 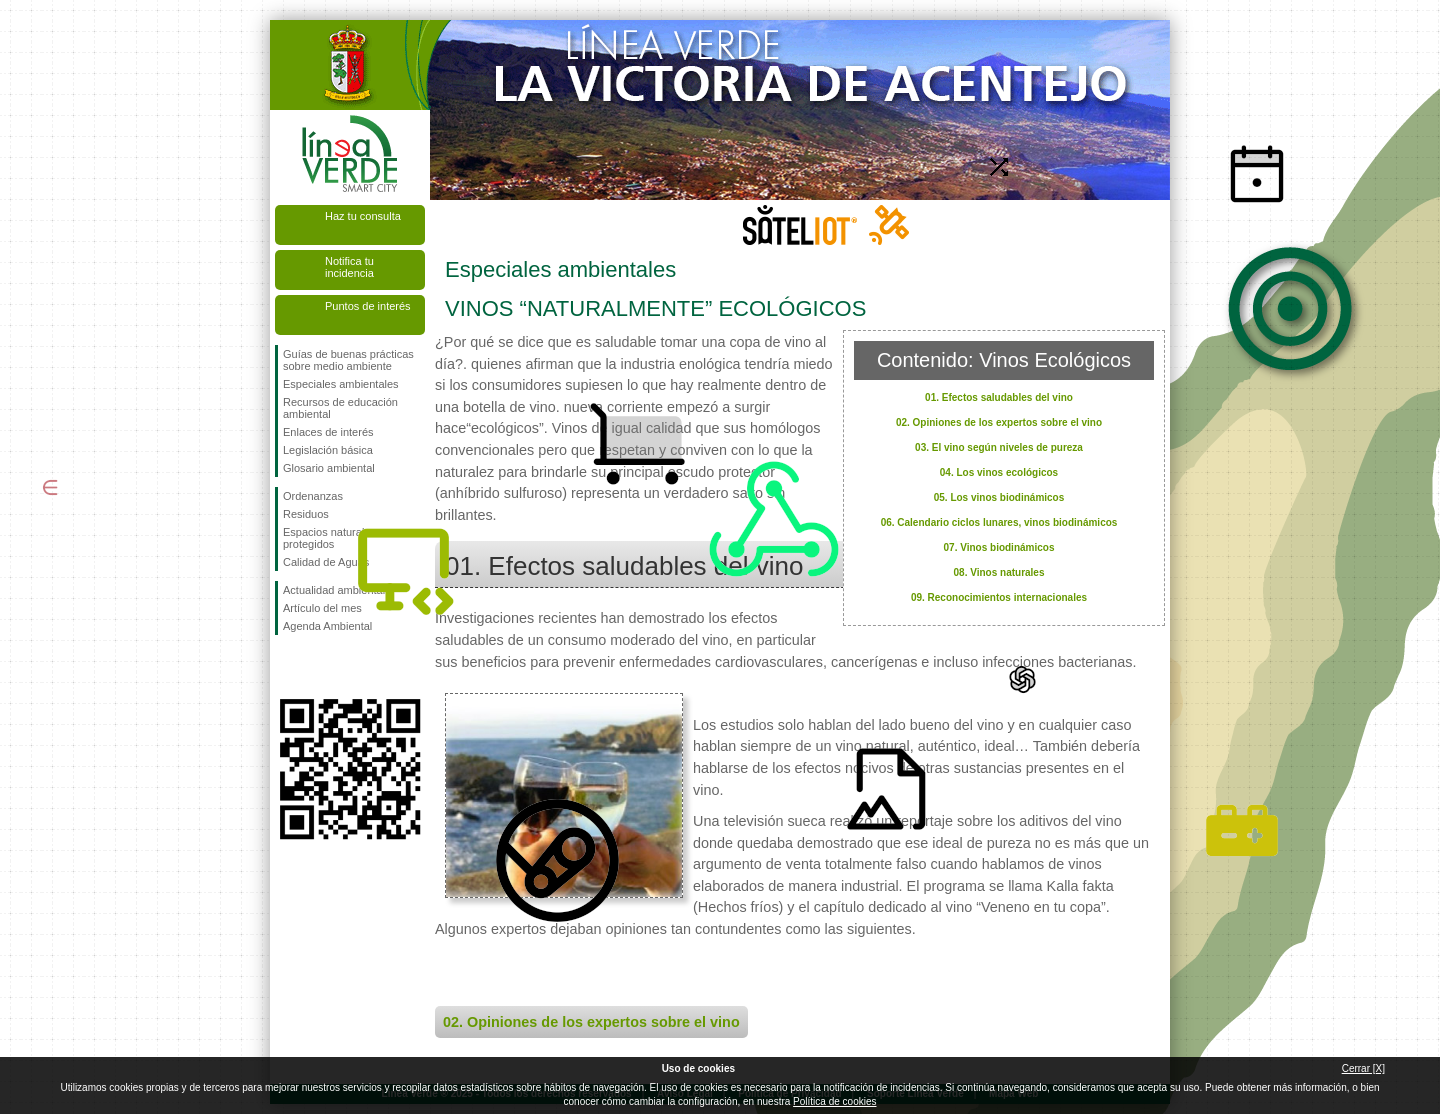 I want to click on indicates set membership in mathematical notation, so click(x=50, y=487).